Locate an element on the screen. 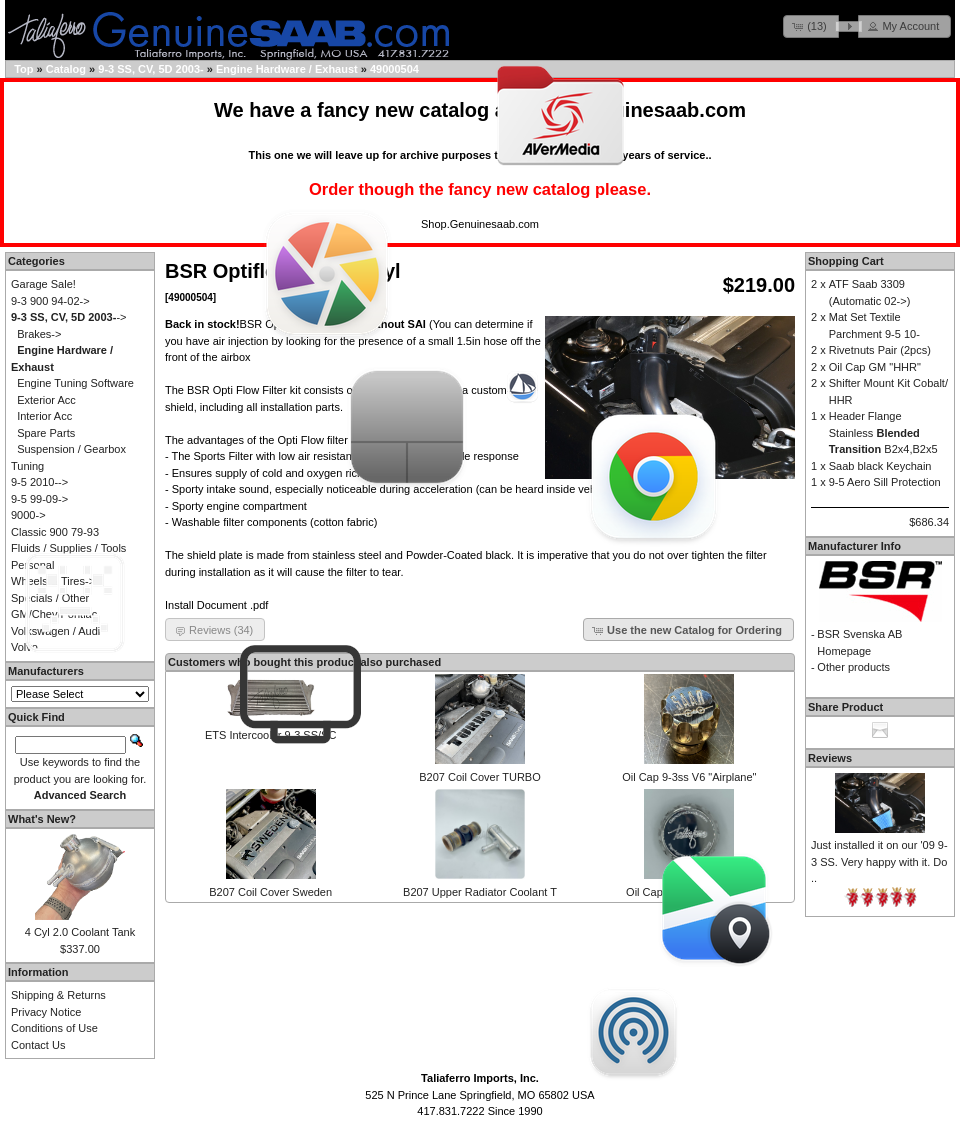 The width and height of the screenshot is (960, 1147). open google chrome browser is located at coordinates (653, 476).